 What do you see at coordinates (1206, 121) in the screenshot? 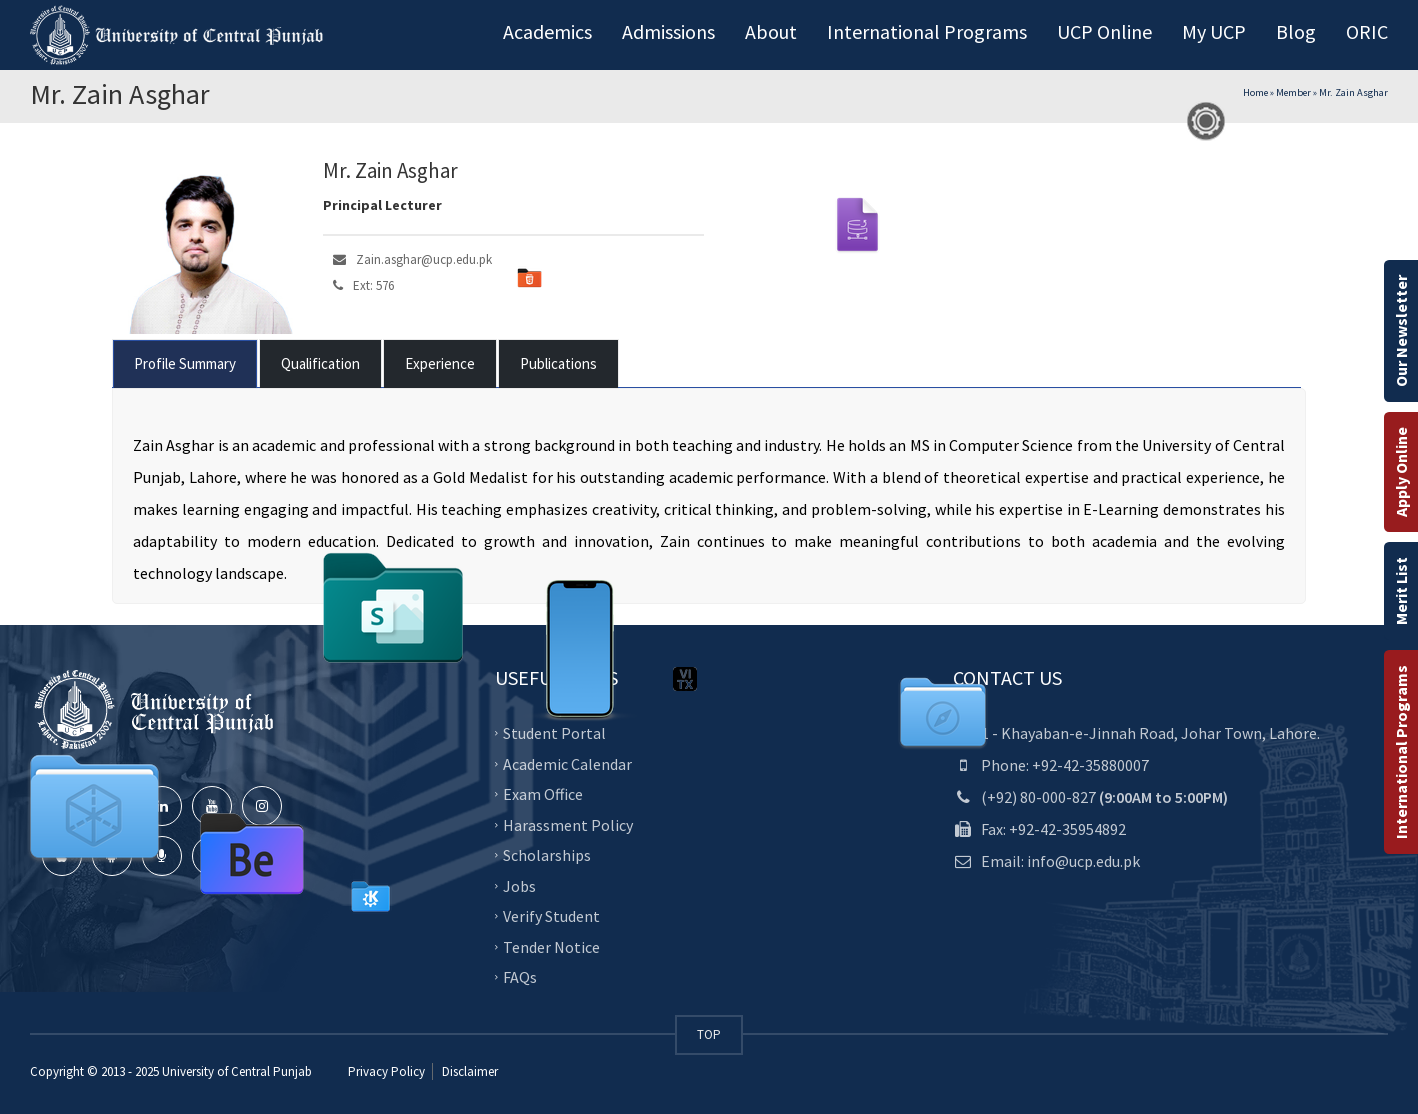
I see `indicates a system file or setting` at bounding box center [1206, 121].